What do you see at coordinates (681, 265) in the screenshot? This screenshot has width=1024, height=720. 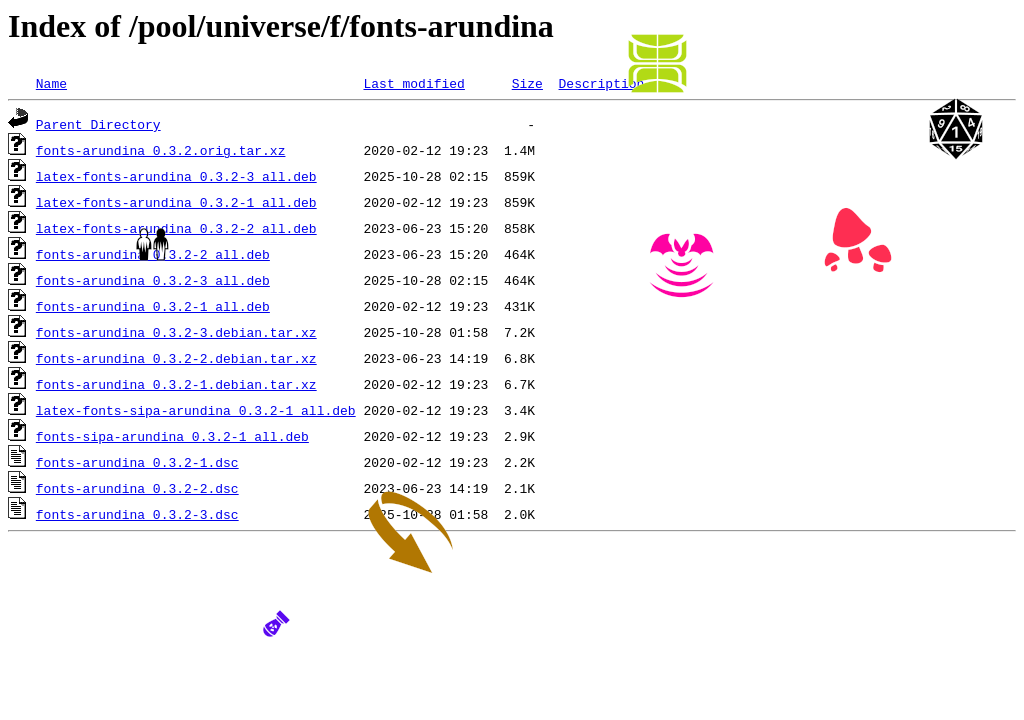 I see `activate sonic attack ability` at bounding box center [681, 265].